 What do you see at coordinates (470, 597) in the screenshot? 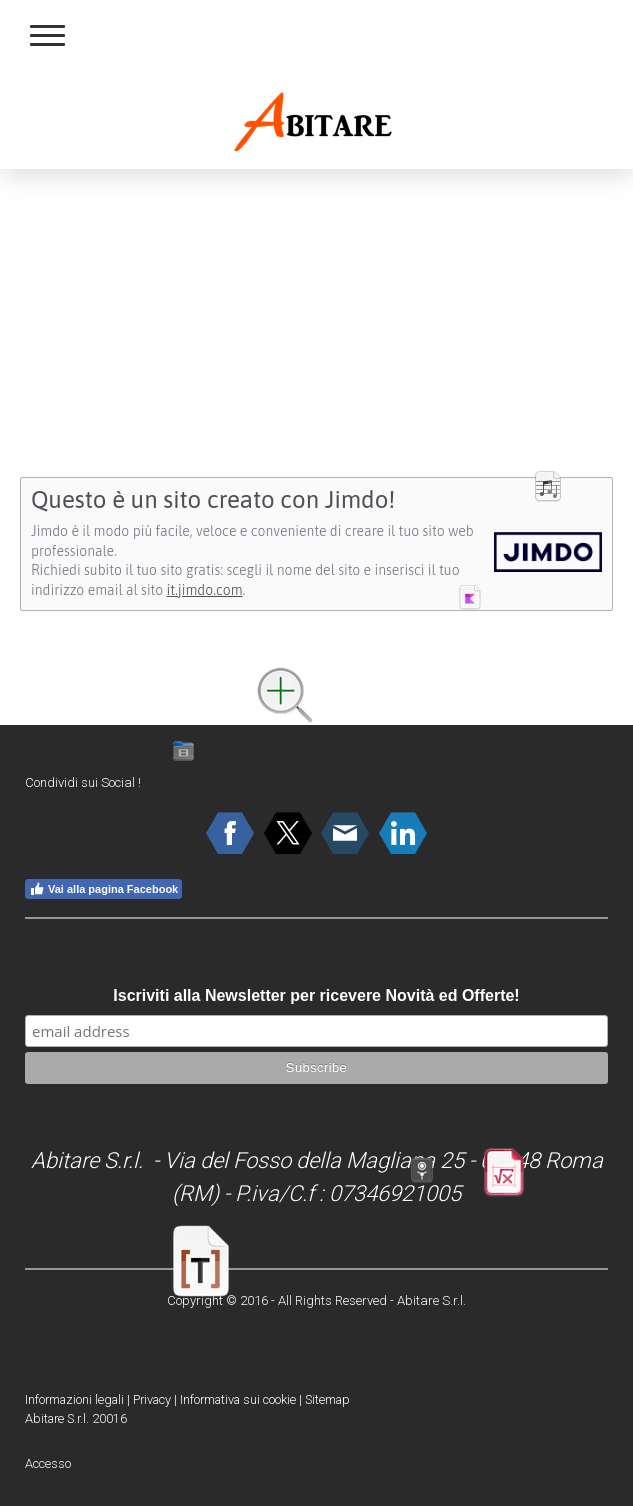
I see `a kotlin source code file` at bounding box center [470, 597].